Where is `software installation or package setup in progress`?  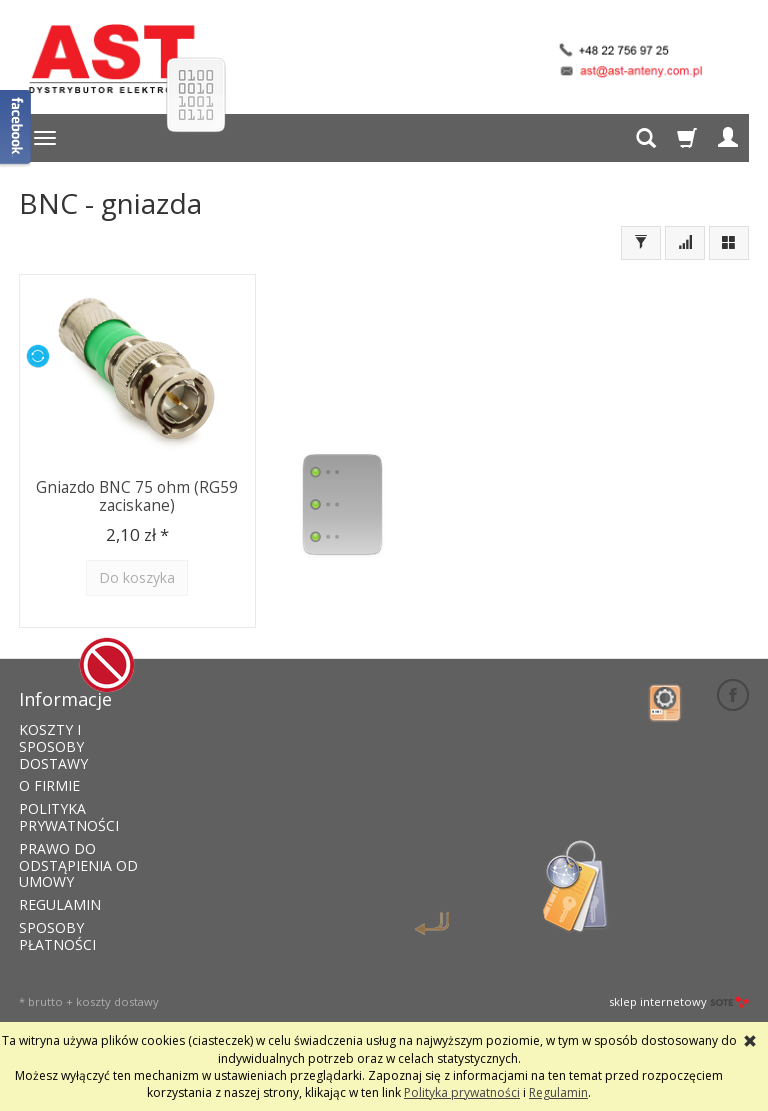 software installation or package setup in progress is located at coordinates (665, 703).